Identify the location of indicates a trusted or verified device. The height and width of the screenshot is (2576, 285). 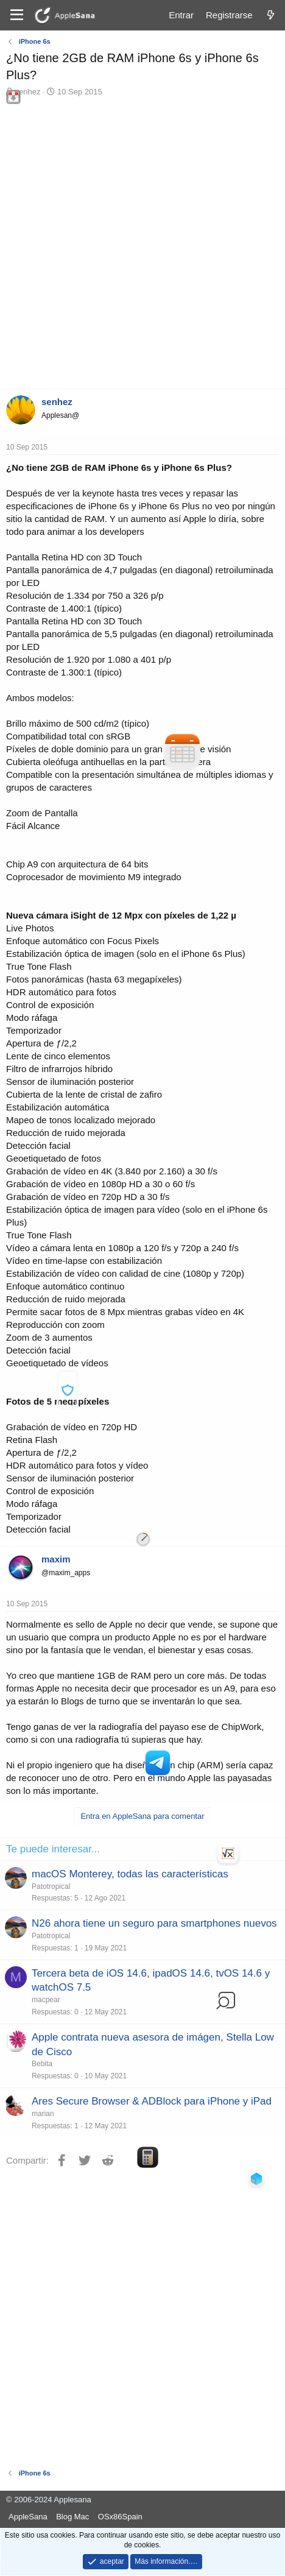
(68, 1390).